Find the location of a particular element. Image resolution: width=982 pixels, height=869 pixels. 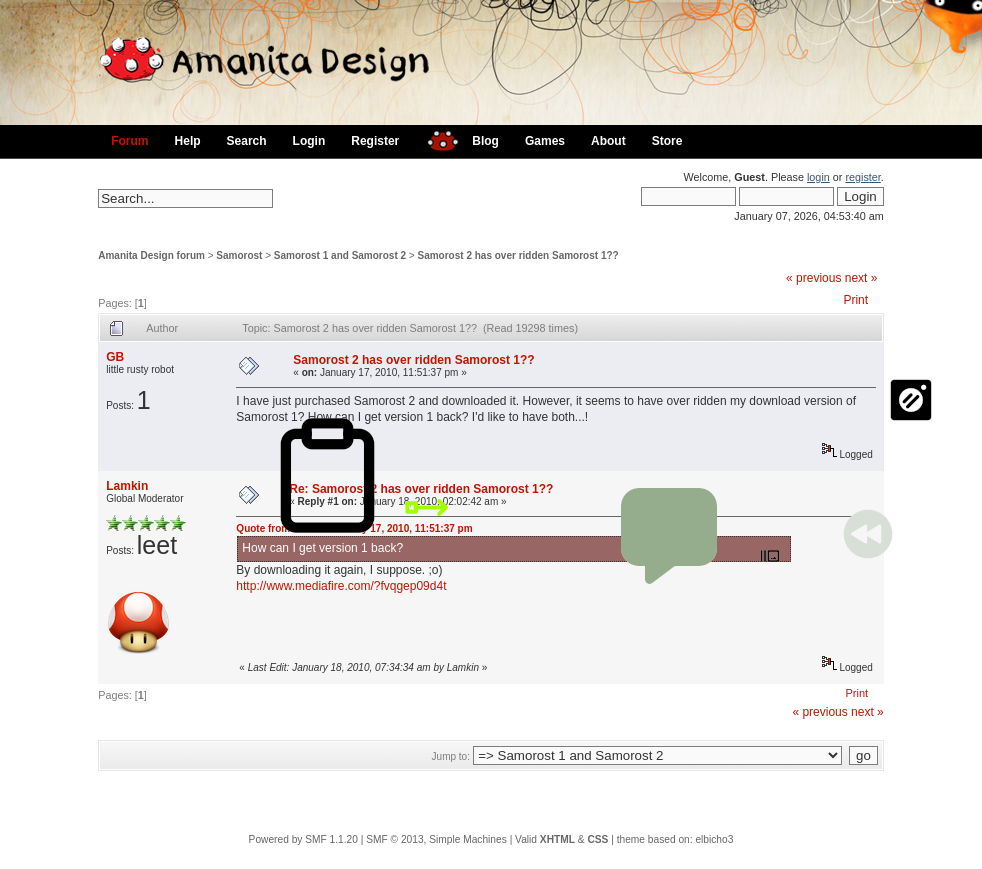

skip to previous track is located at coordinates (868, 534).